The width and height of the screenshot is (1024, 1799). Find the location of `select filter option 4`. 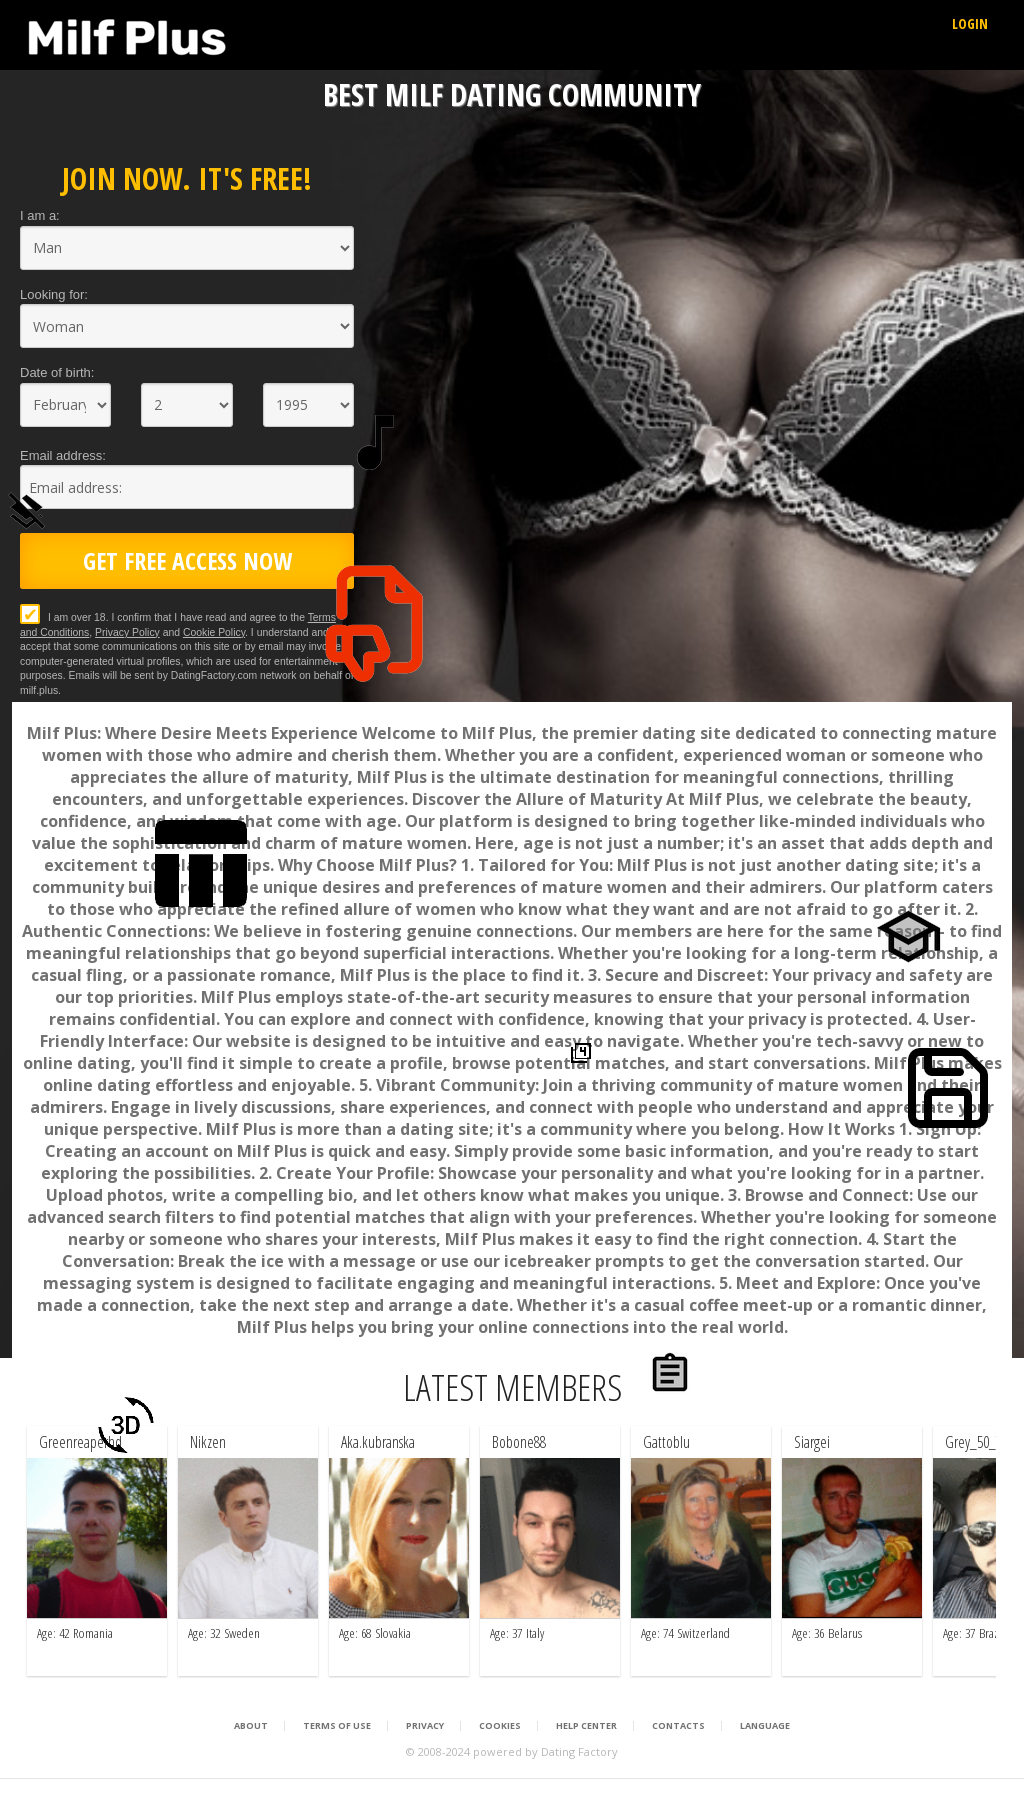

select filter option 4 is located at coordinates (581, 1053).